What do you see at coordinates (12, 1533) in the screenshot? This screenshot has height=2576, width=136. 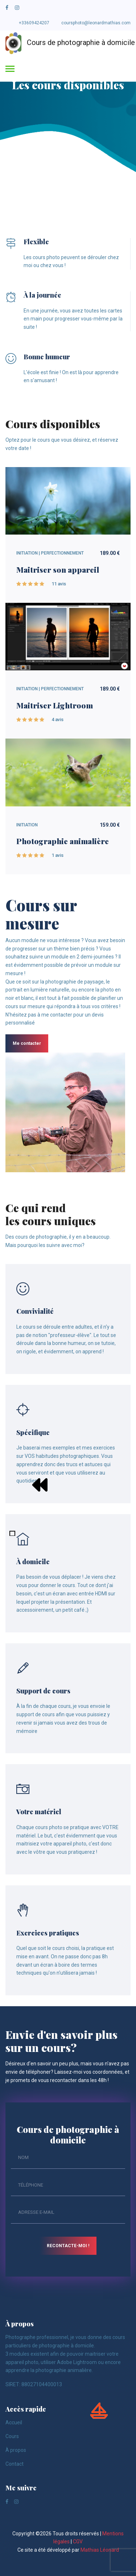 I see `crop image to 3:2 aspect ratio` at bounding box center [12, 1533].